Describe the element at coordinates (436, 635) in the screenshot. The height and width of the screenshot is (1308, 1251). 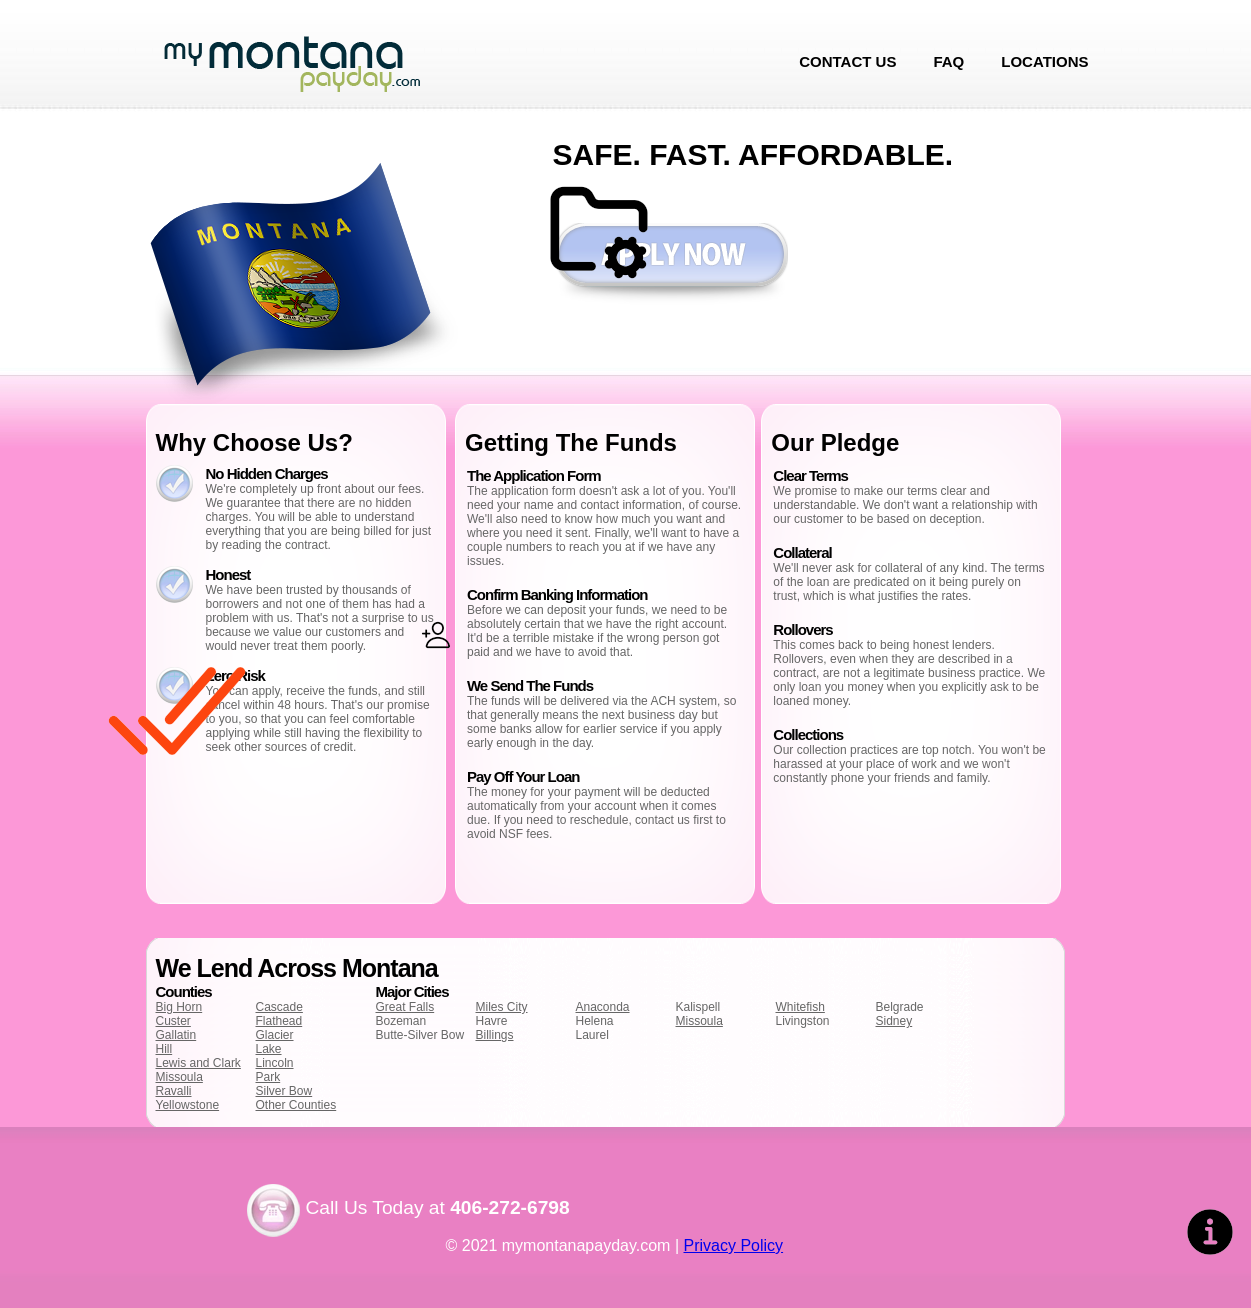
I see `add a new contact` at that location.